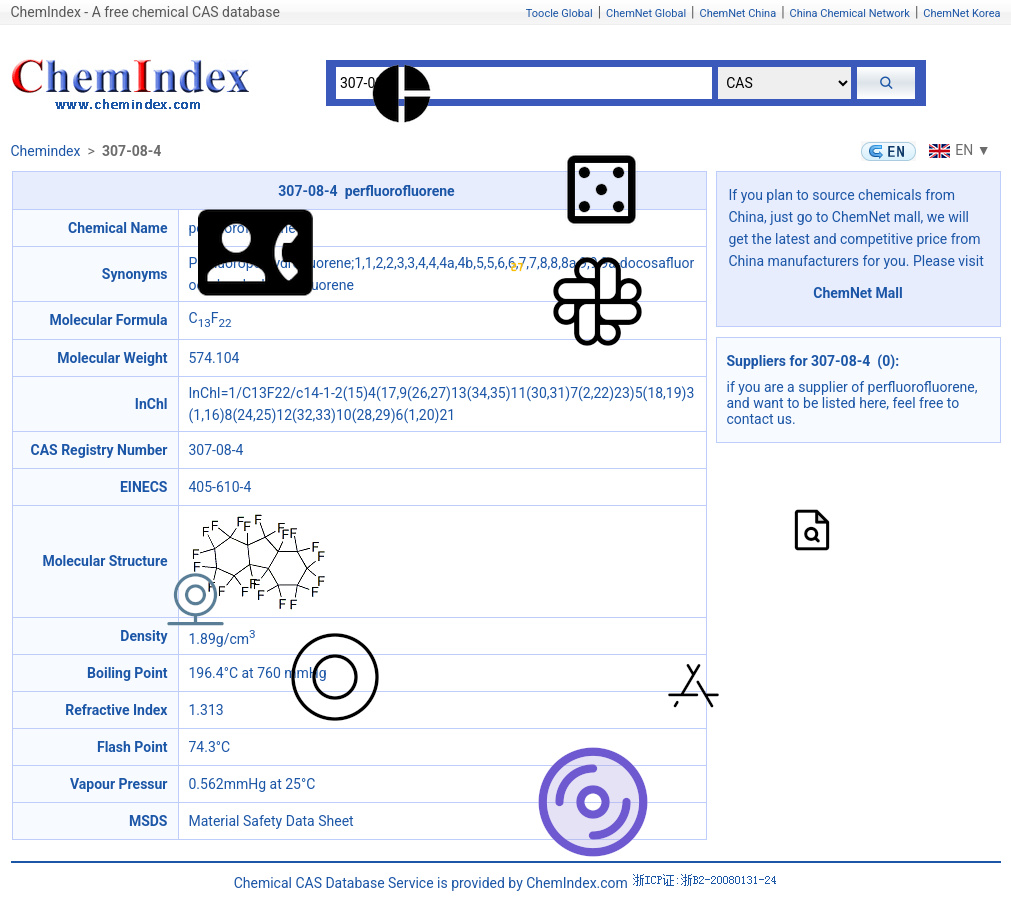 Image resolution: width=1011 pixels, height=897 pixels. I want to click on access webcam or camera settings, so click(195, 601).